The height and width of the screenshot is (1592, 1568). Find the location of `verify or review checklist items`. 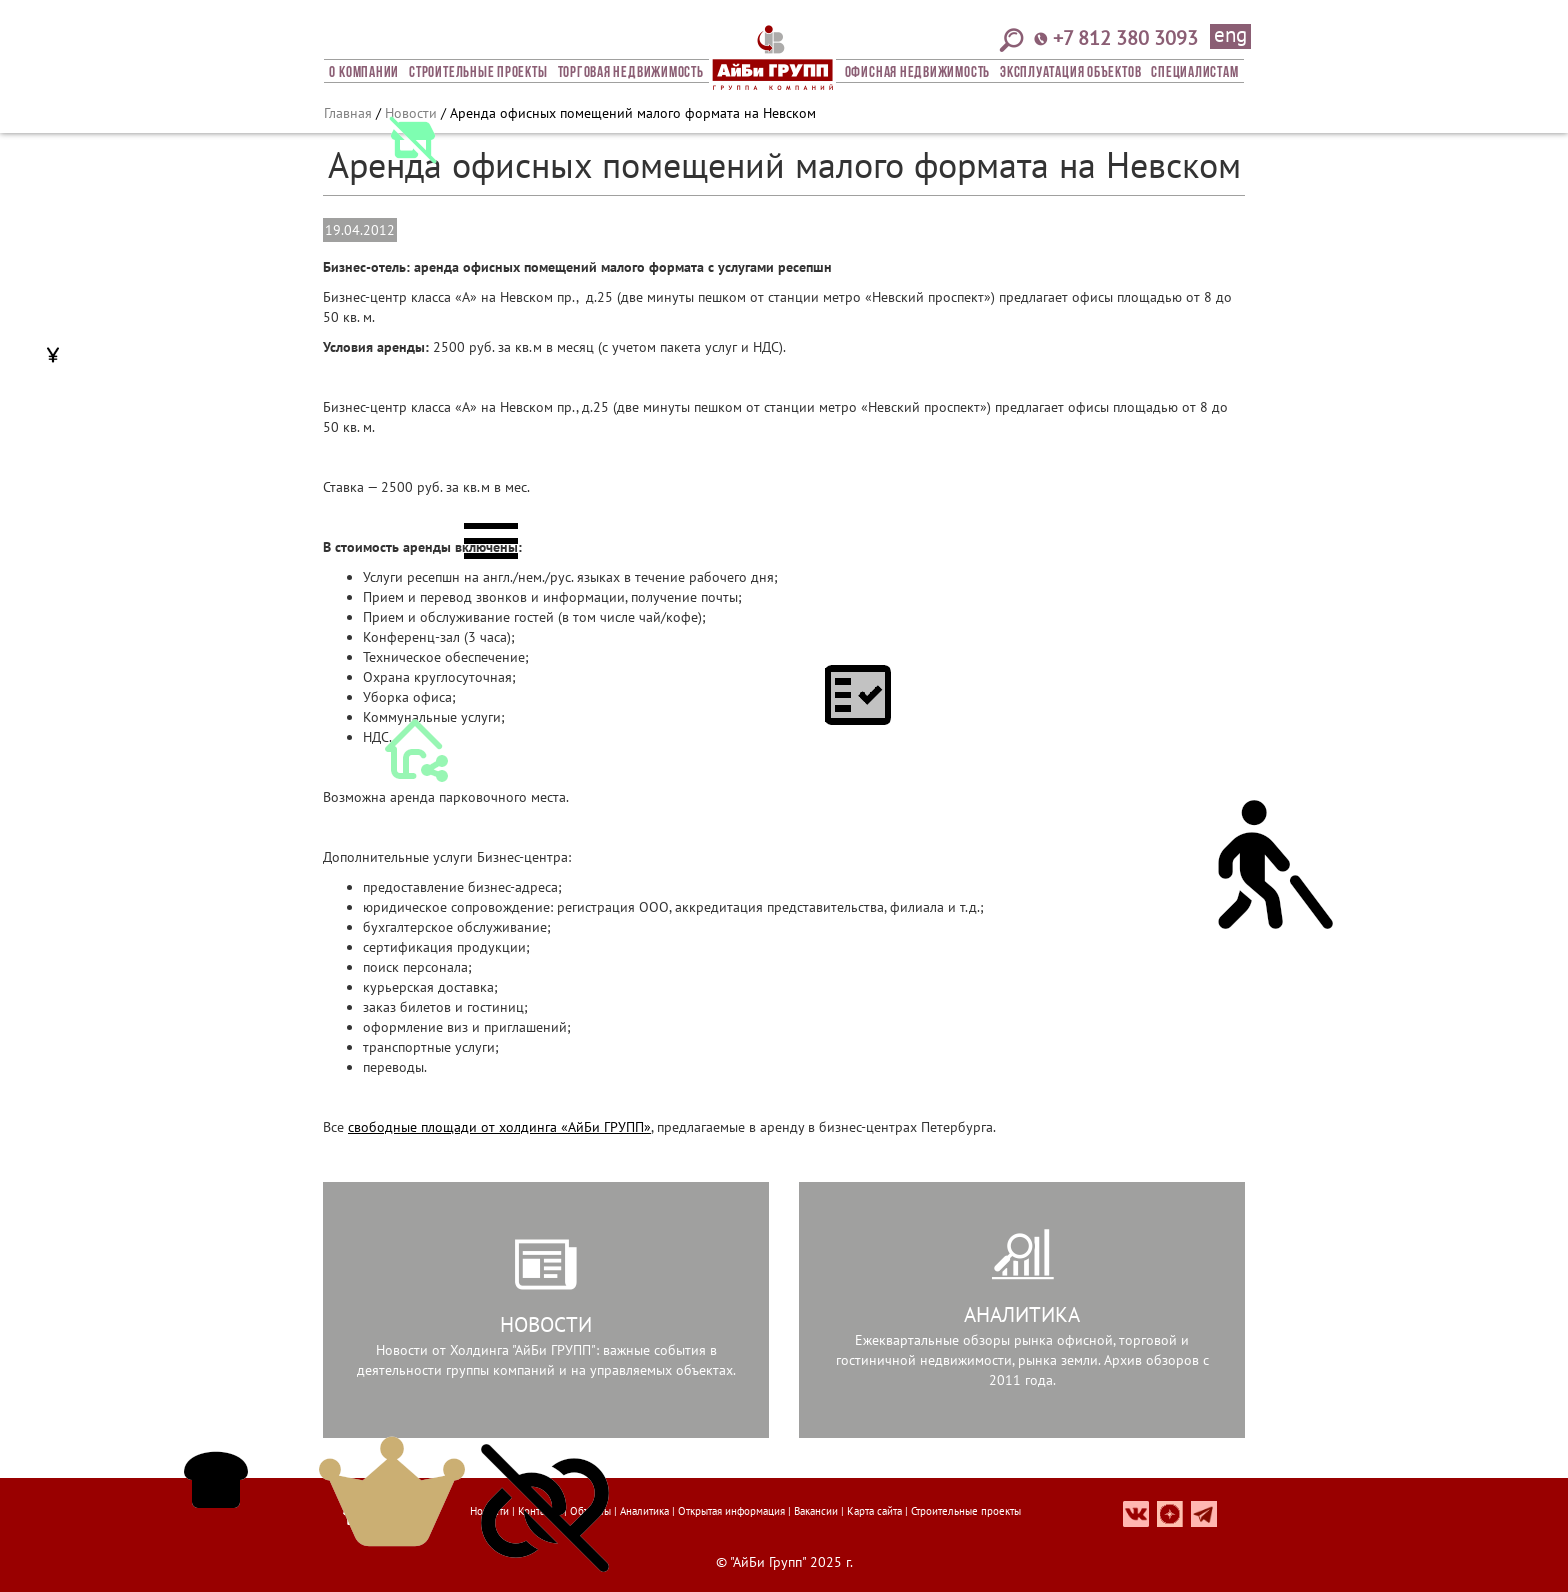

verify or review checklist items is located at coordinates (858, 695).